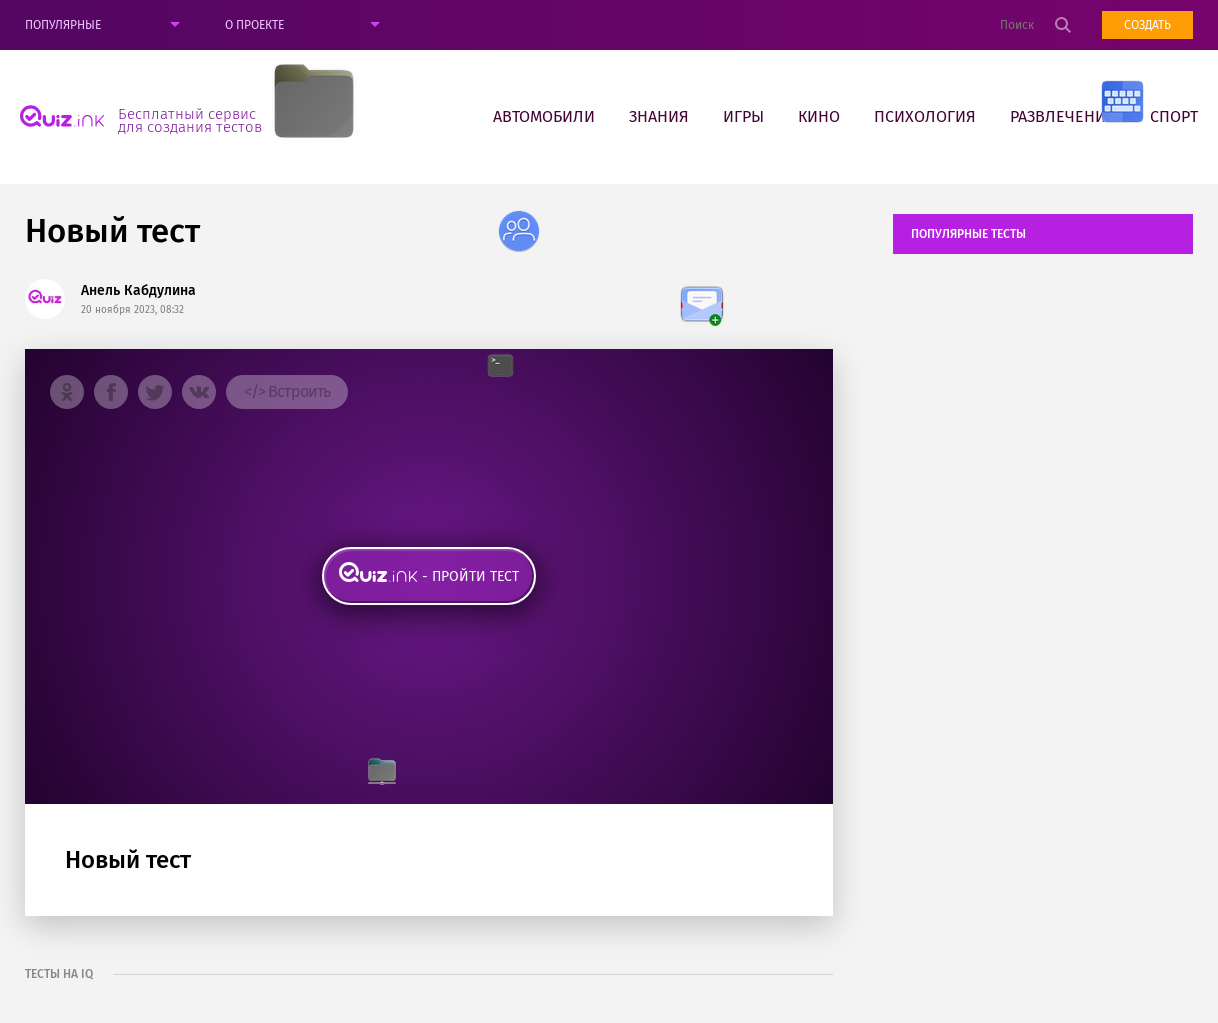 The height and width of the screenshot is (1023, 1218). What do you see at coordinates (702, 304) in the screenshot?
I see `compose a new email message` at bounding box center [702, 304].